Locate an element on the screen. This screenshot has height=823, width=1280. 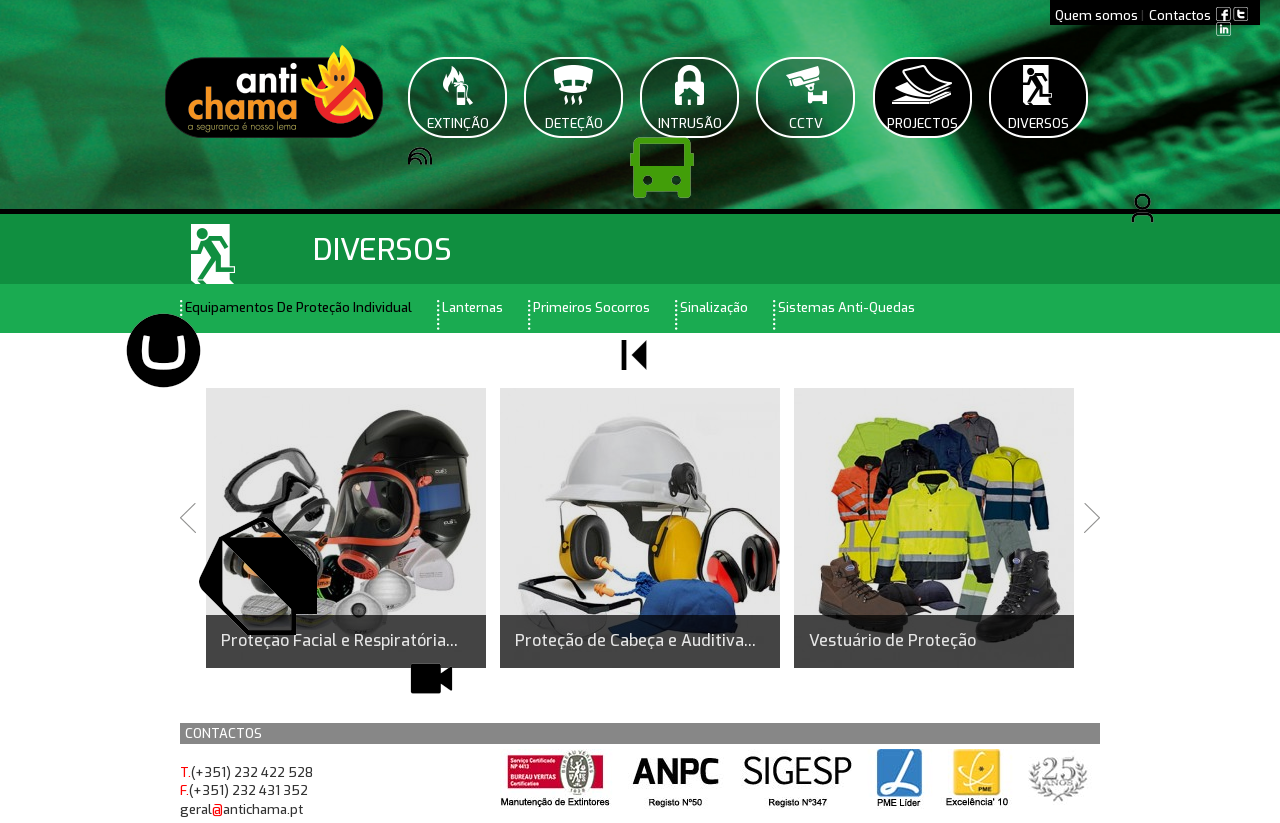
view your profile is located at coordinates (1142, 208).